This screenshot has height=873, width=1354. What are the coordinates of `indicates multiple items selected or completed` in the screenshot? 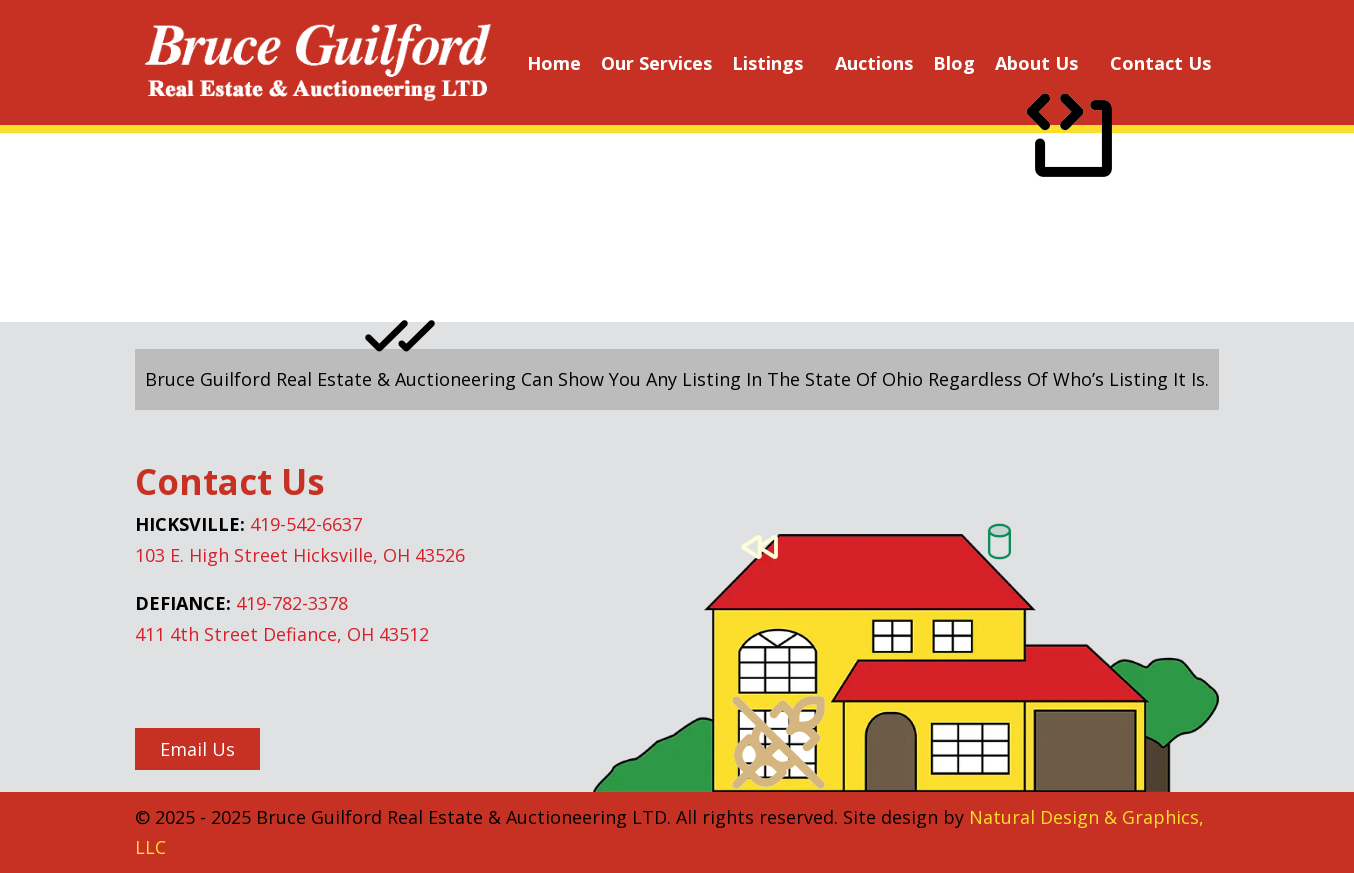 It's located at (400, 337).